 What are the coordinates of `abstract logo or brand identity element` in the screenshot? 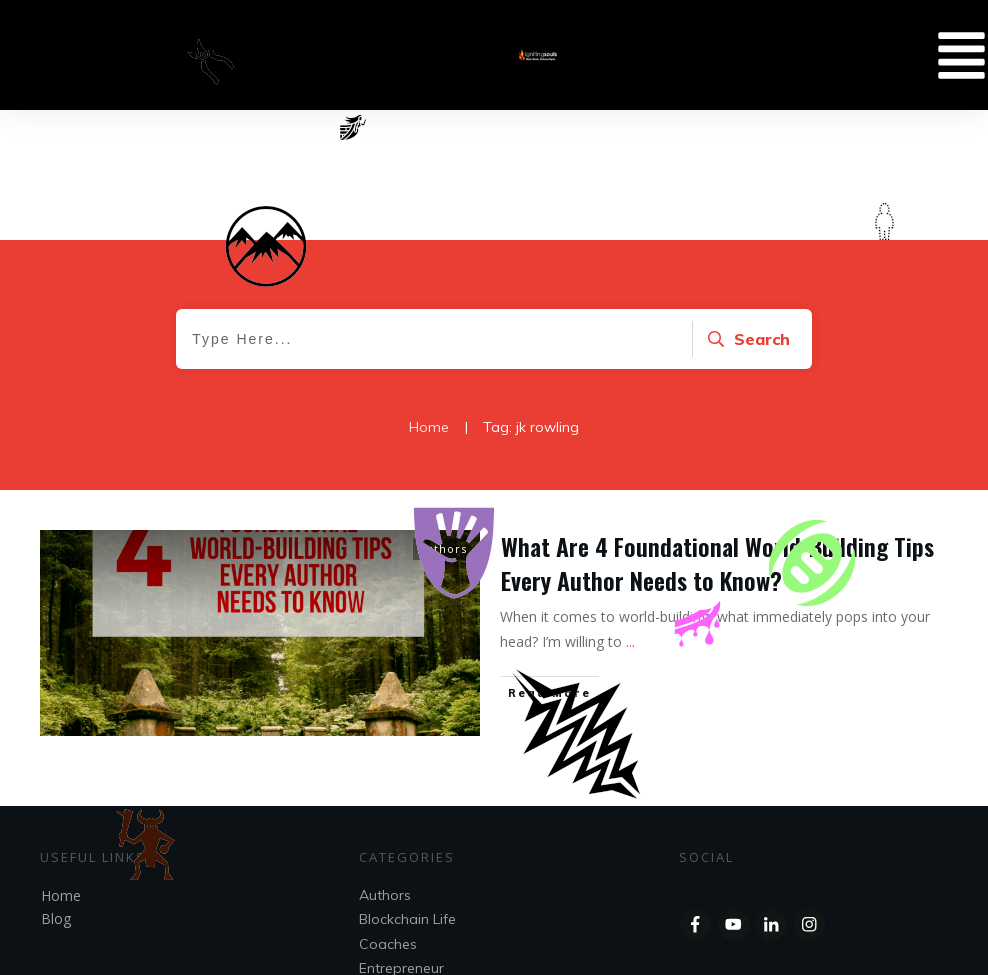 It's located at (812, 563).